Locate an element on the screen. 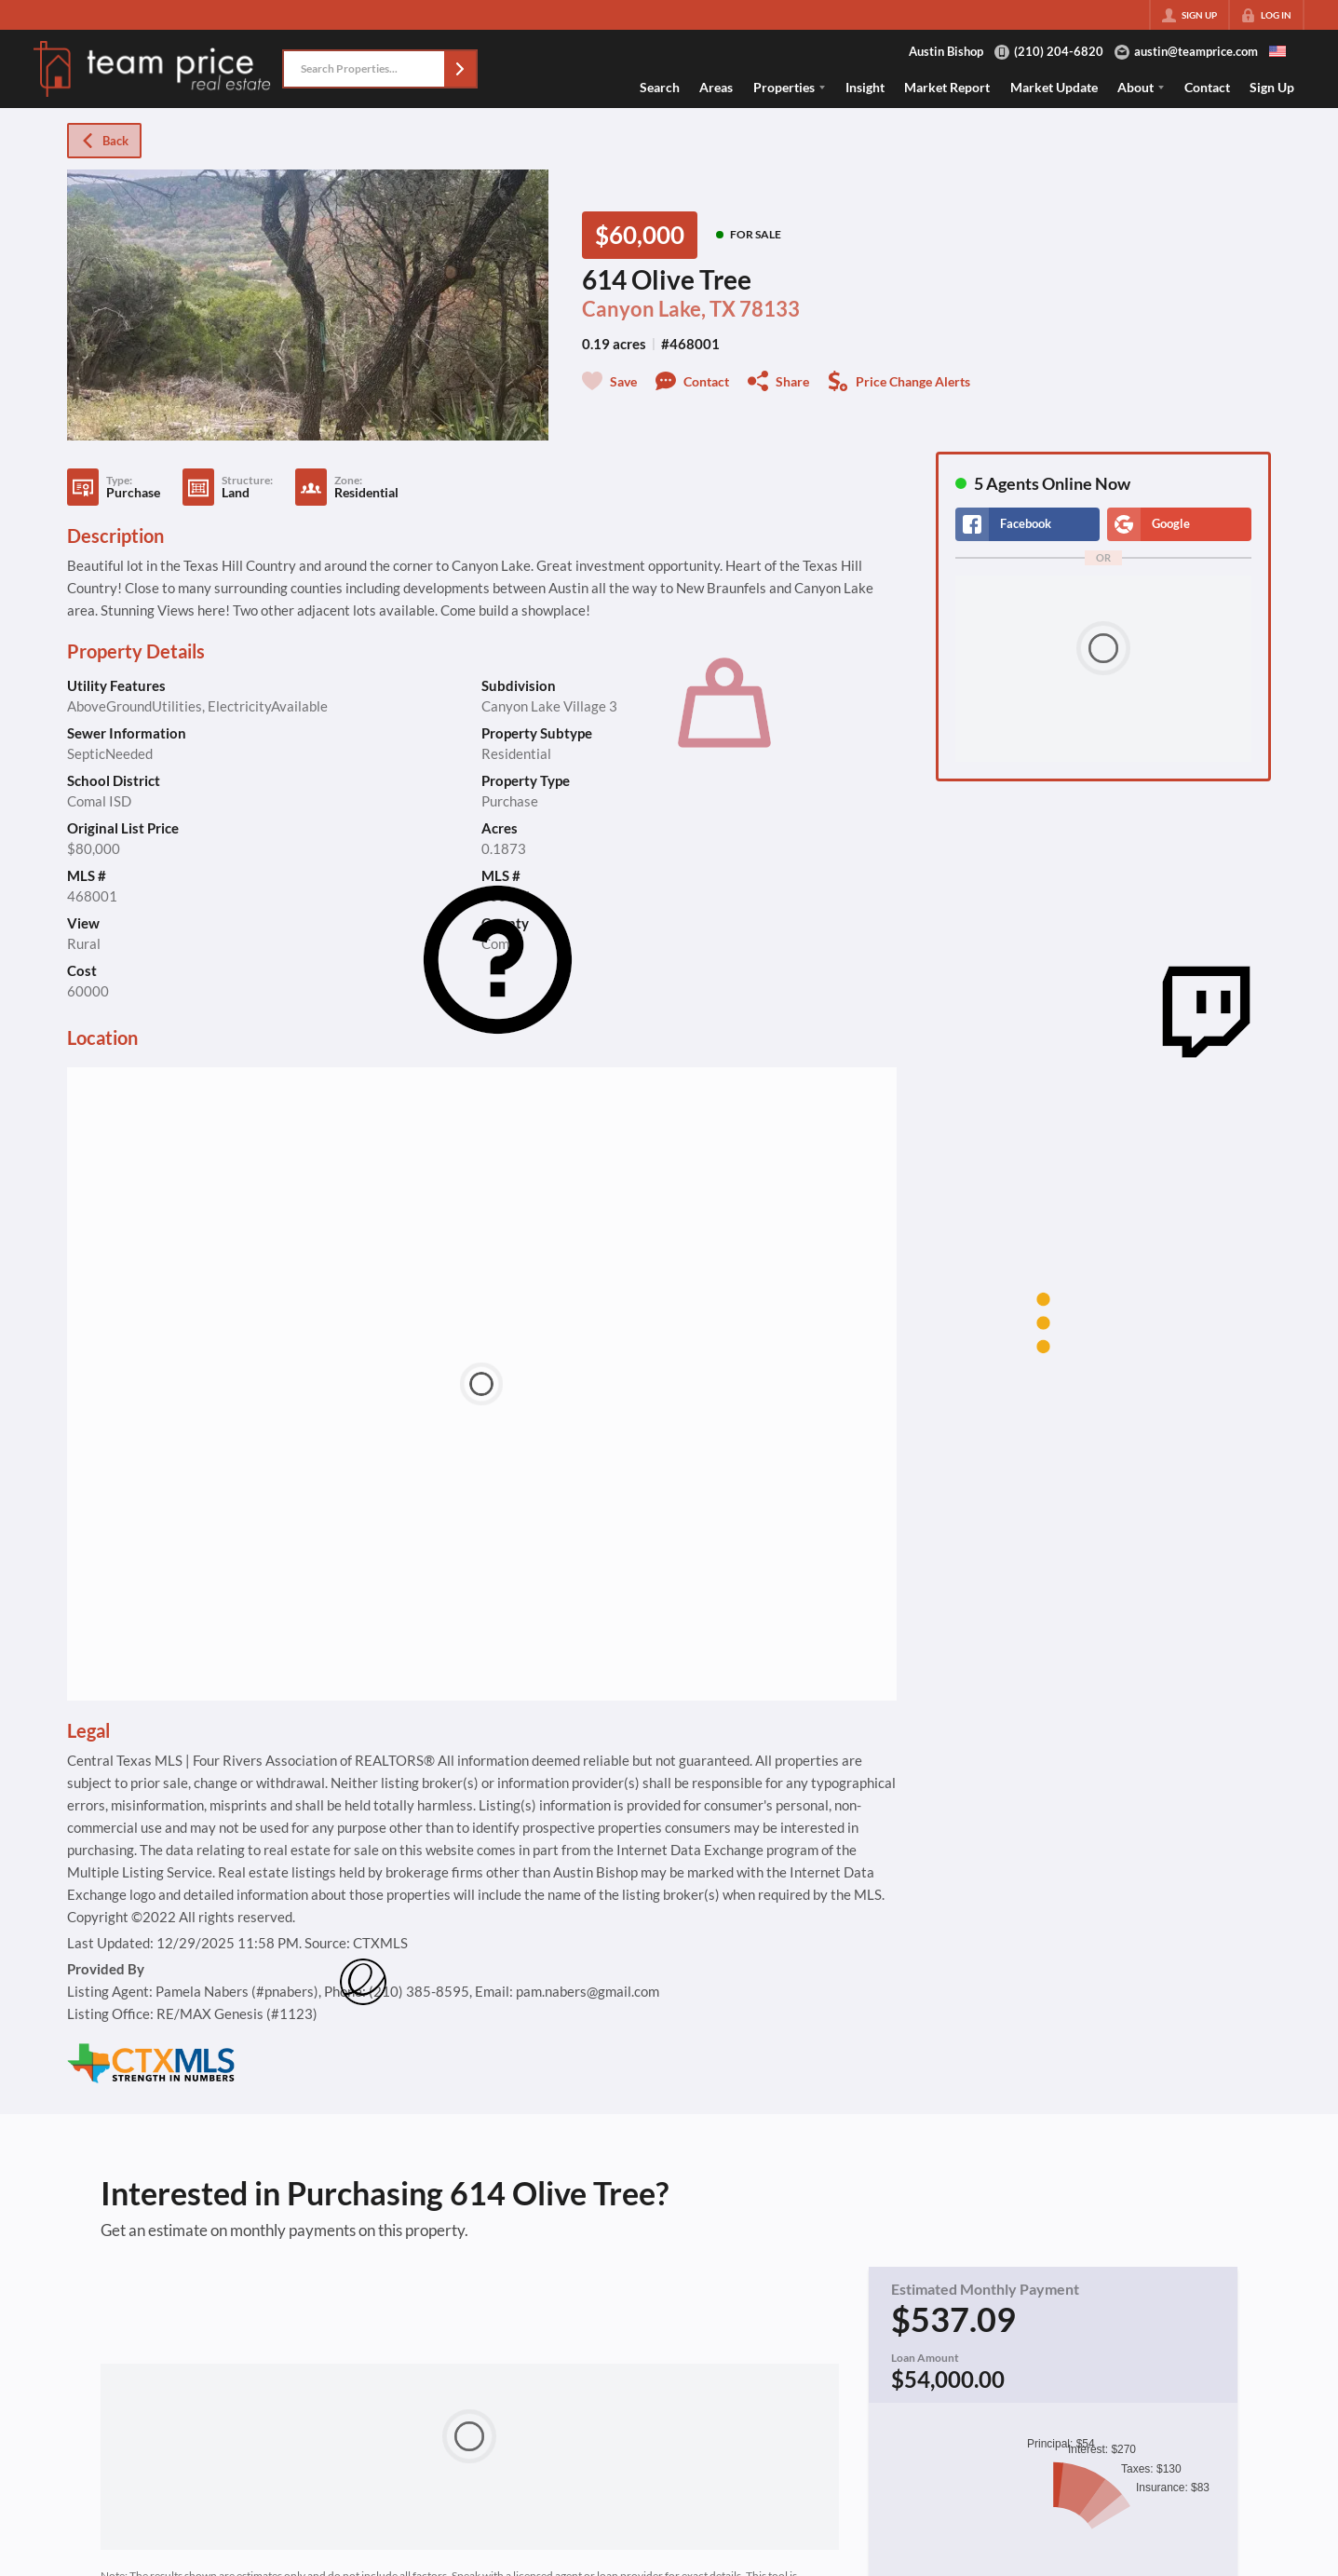 This screenshot has height=2576, width=1338. open more options menu is located at coordinates (1043, 1322).